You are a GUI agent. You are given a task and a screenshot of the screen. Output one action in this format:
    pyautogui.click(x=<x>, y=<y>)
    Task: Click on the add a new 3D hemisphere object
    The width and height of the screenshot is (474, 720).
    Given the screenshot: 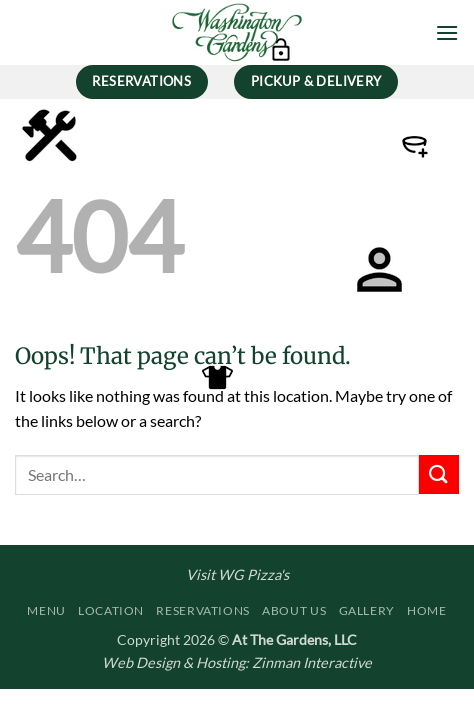 What is the action you would take?
    pyautogui.click(x=414, y=144)
    